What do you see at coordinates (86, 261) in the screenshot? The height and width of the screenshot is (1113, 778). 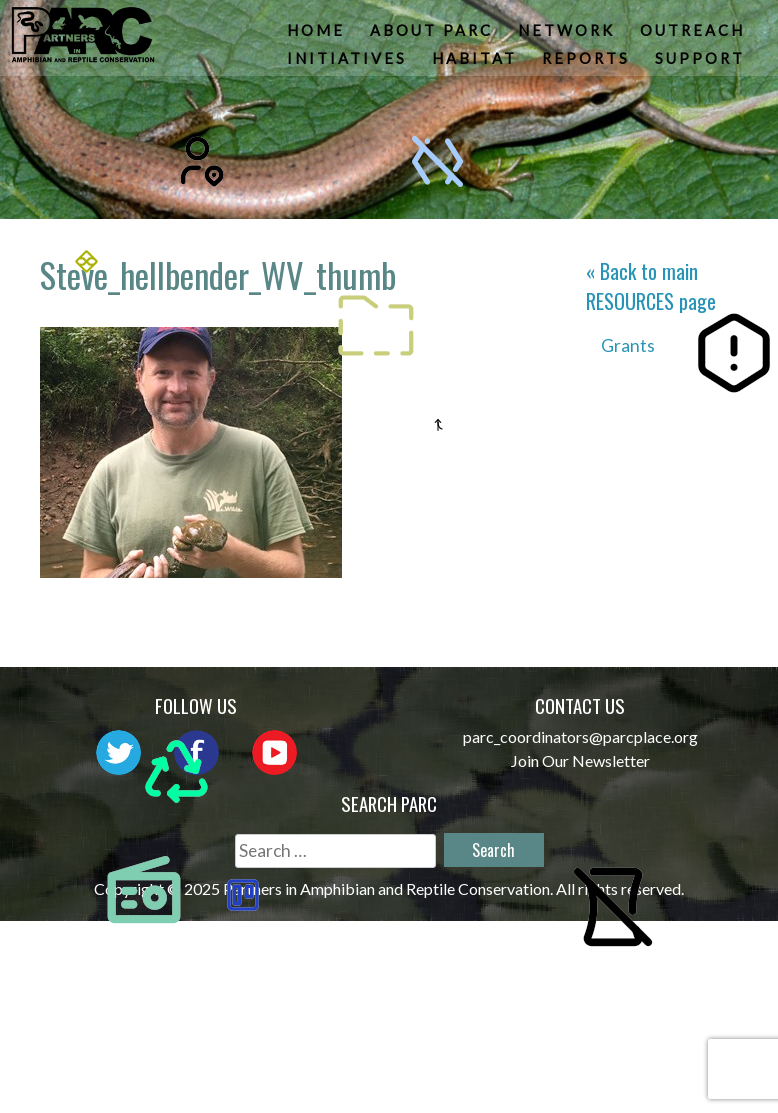 I see `pay with Pix instant payment system` at bounding box center [86, 261].